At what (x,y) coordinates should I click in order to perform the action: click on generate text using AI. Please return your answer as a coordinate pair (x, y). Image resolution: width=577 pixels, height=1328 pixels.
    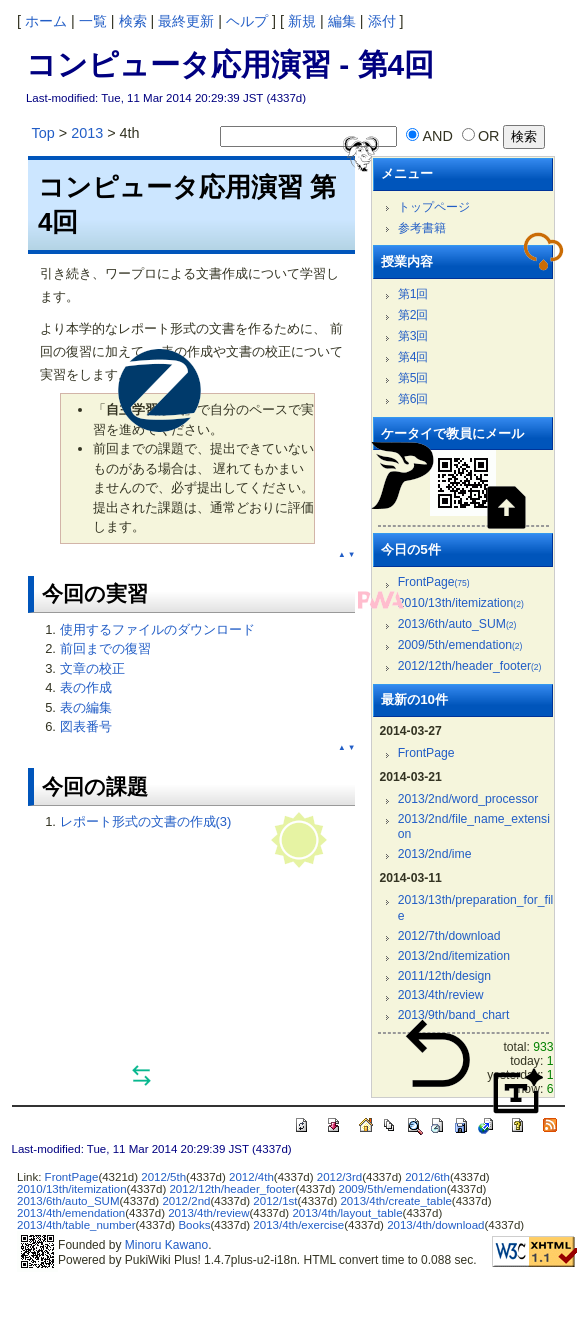
    Looking at the image, I should click on (516, 1093).